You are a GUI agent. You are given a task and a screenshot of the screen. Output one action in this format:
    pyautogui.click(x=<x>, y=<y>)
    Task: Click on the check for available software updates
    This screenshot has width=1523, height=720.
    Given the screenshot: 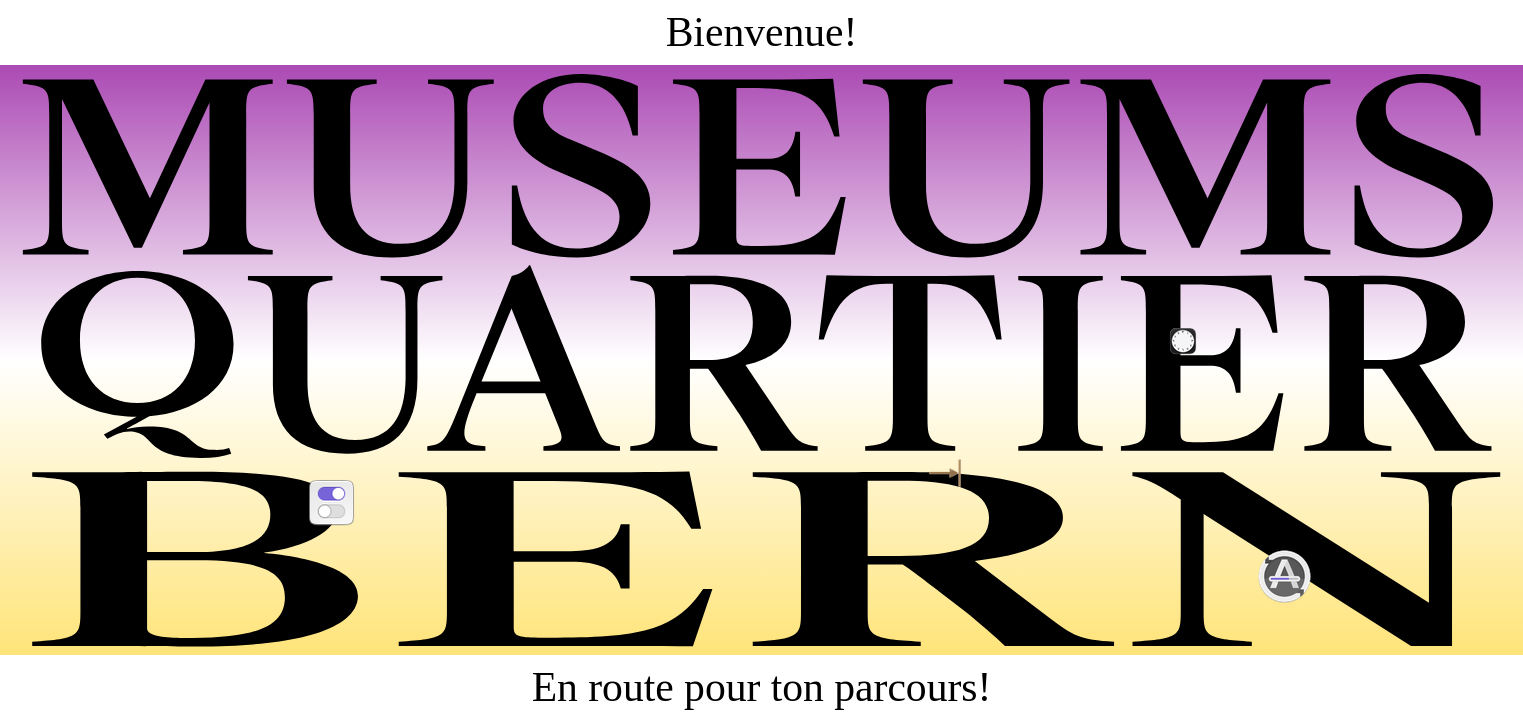 What is the action you would take?
    pyautogui.click(x=1284, y=576)
    